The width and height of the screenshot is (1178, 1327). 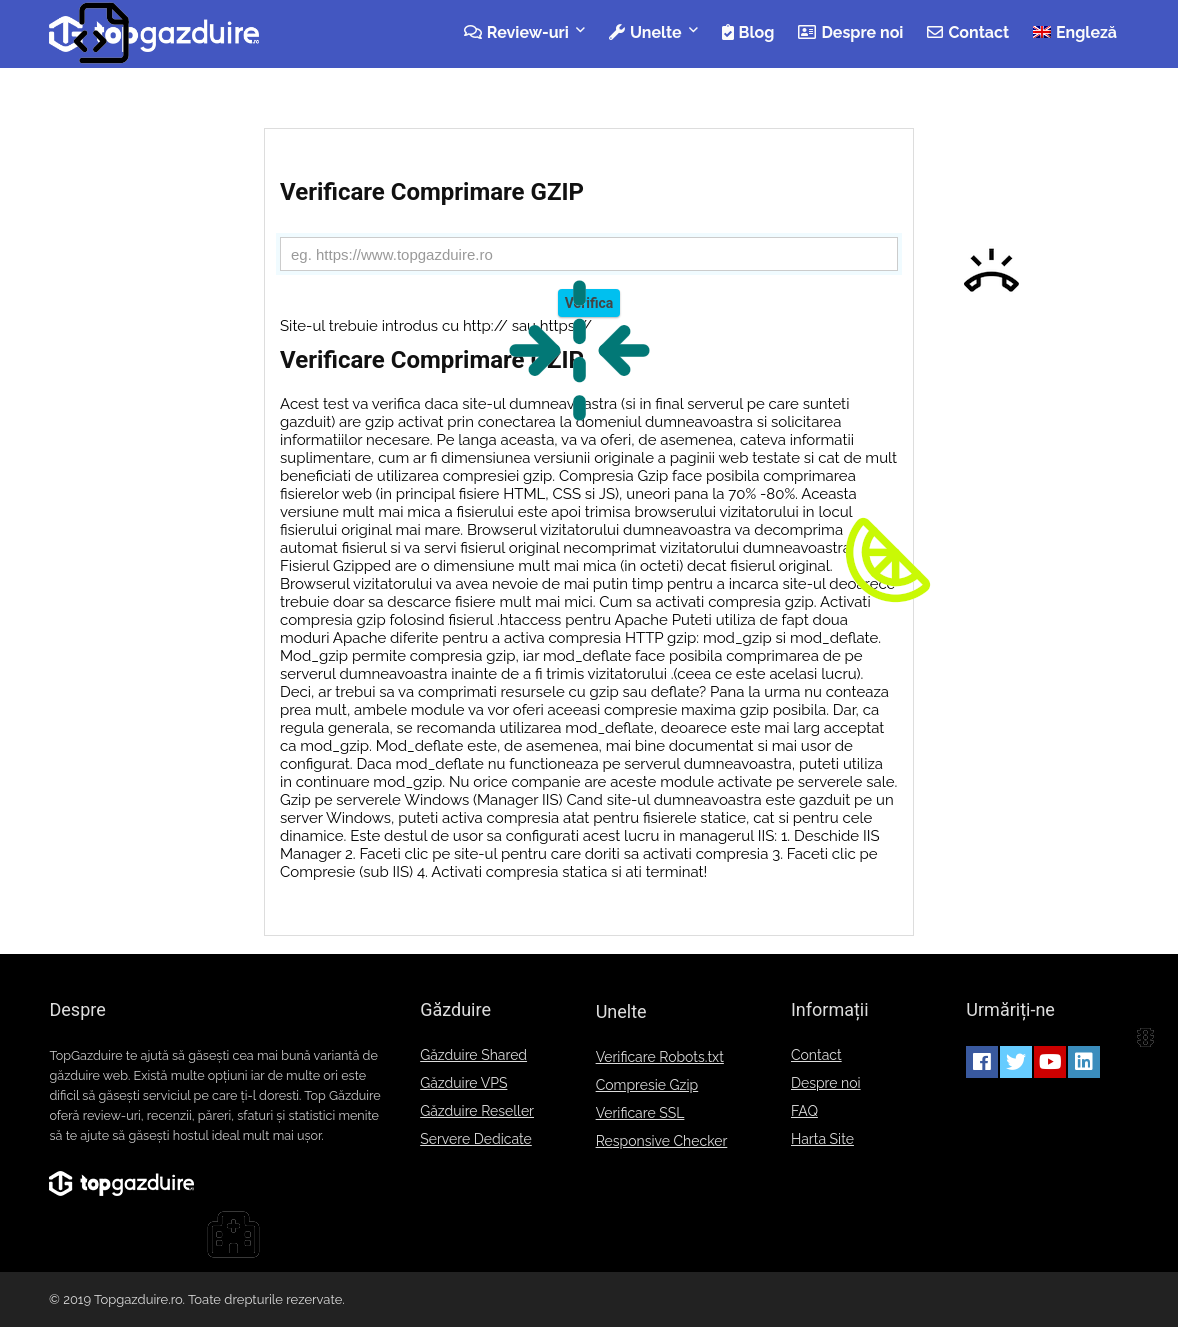 I want to click on view source code file, so click(x=104, y=33).